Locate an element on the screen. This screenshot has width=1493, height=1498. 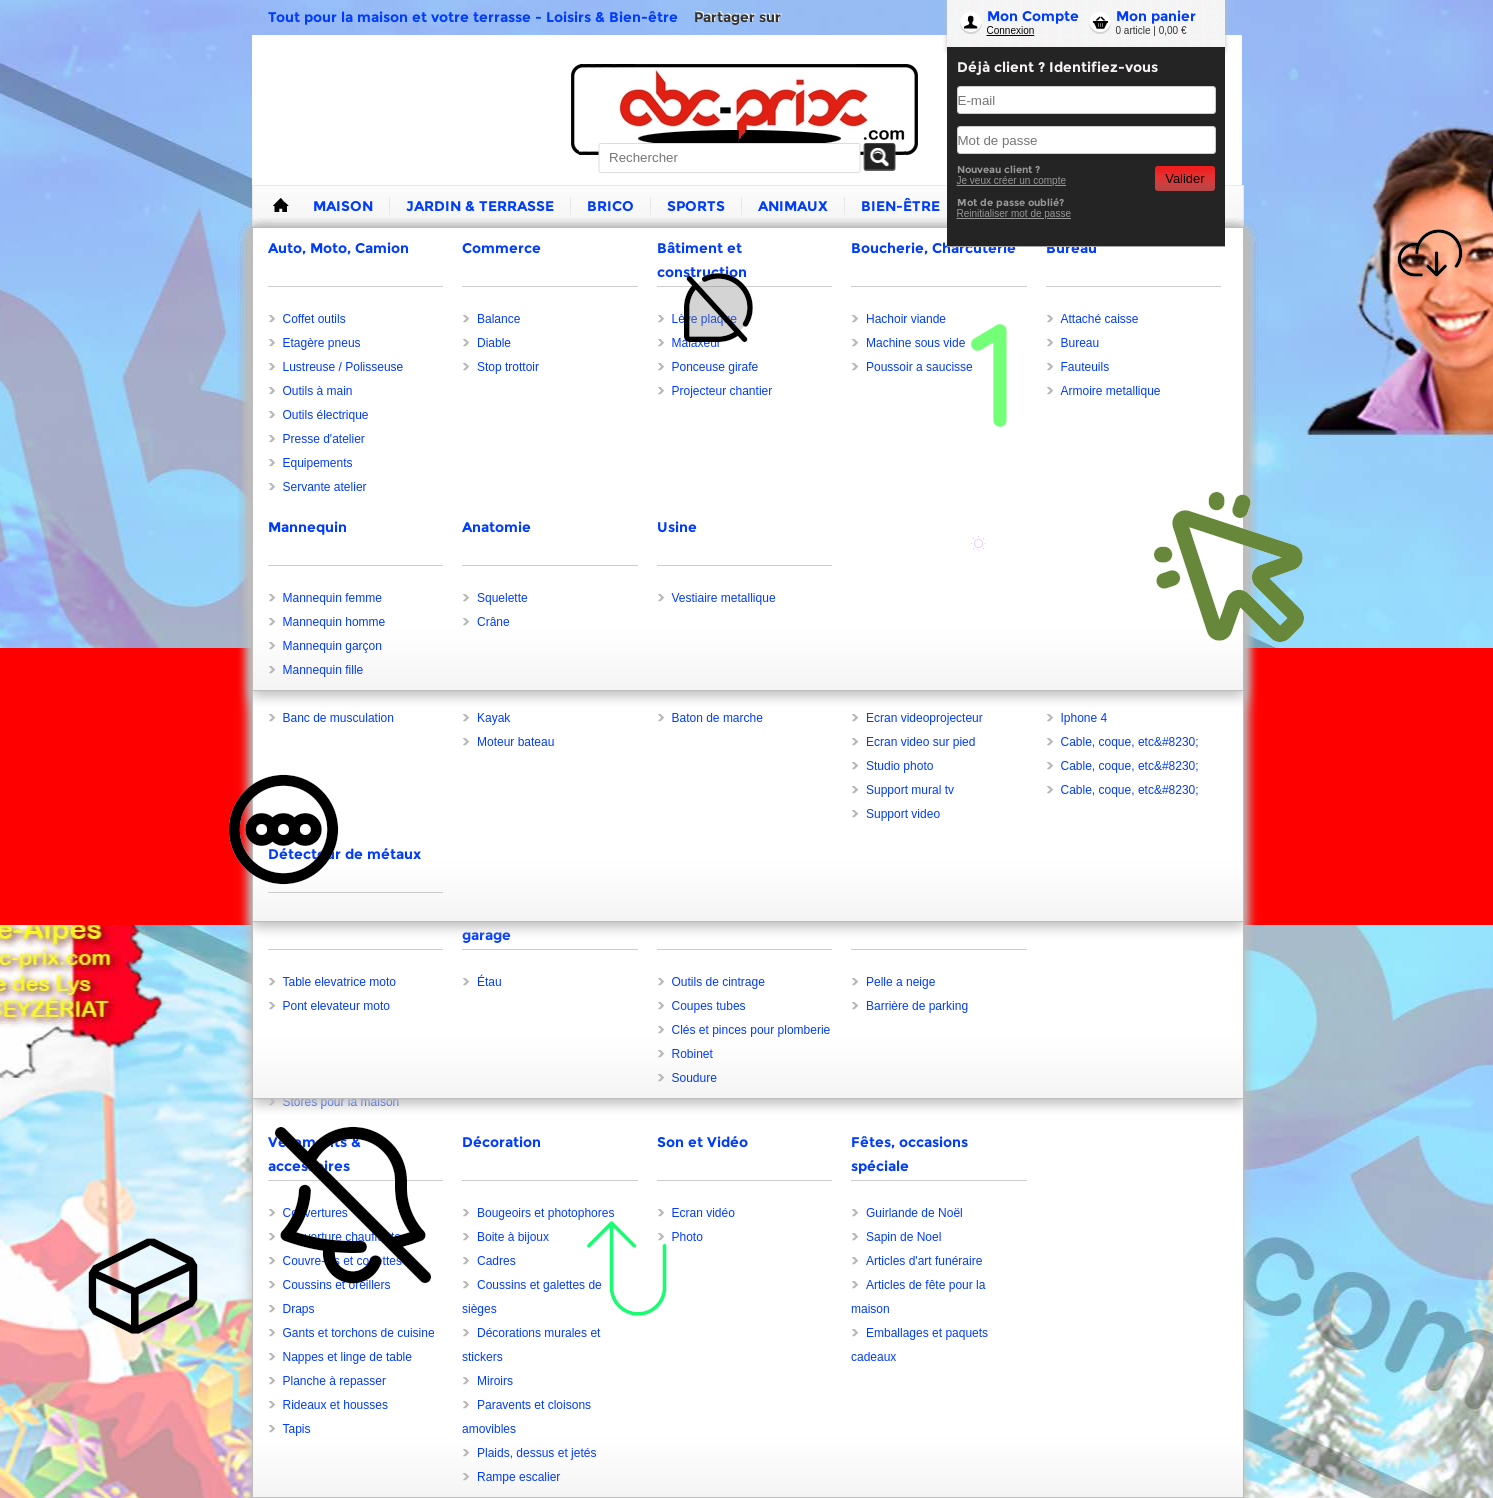
download from cloud storage is located at coordinates (1430, 253).